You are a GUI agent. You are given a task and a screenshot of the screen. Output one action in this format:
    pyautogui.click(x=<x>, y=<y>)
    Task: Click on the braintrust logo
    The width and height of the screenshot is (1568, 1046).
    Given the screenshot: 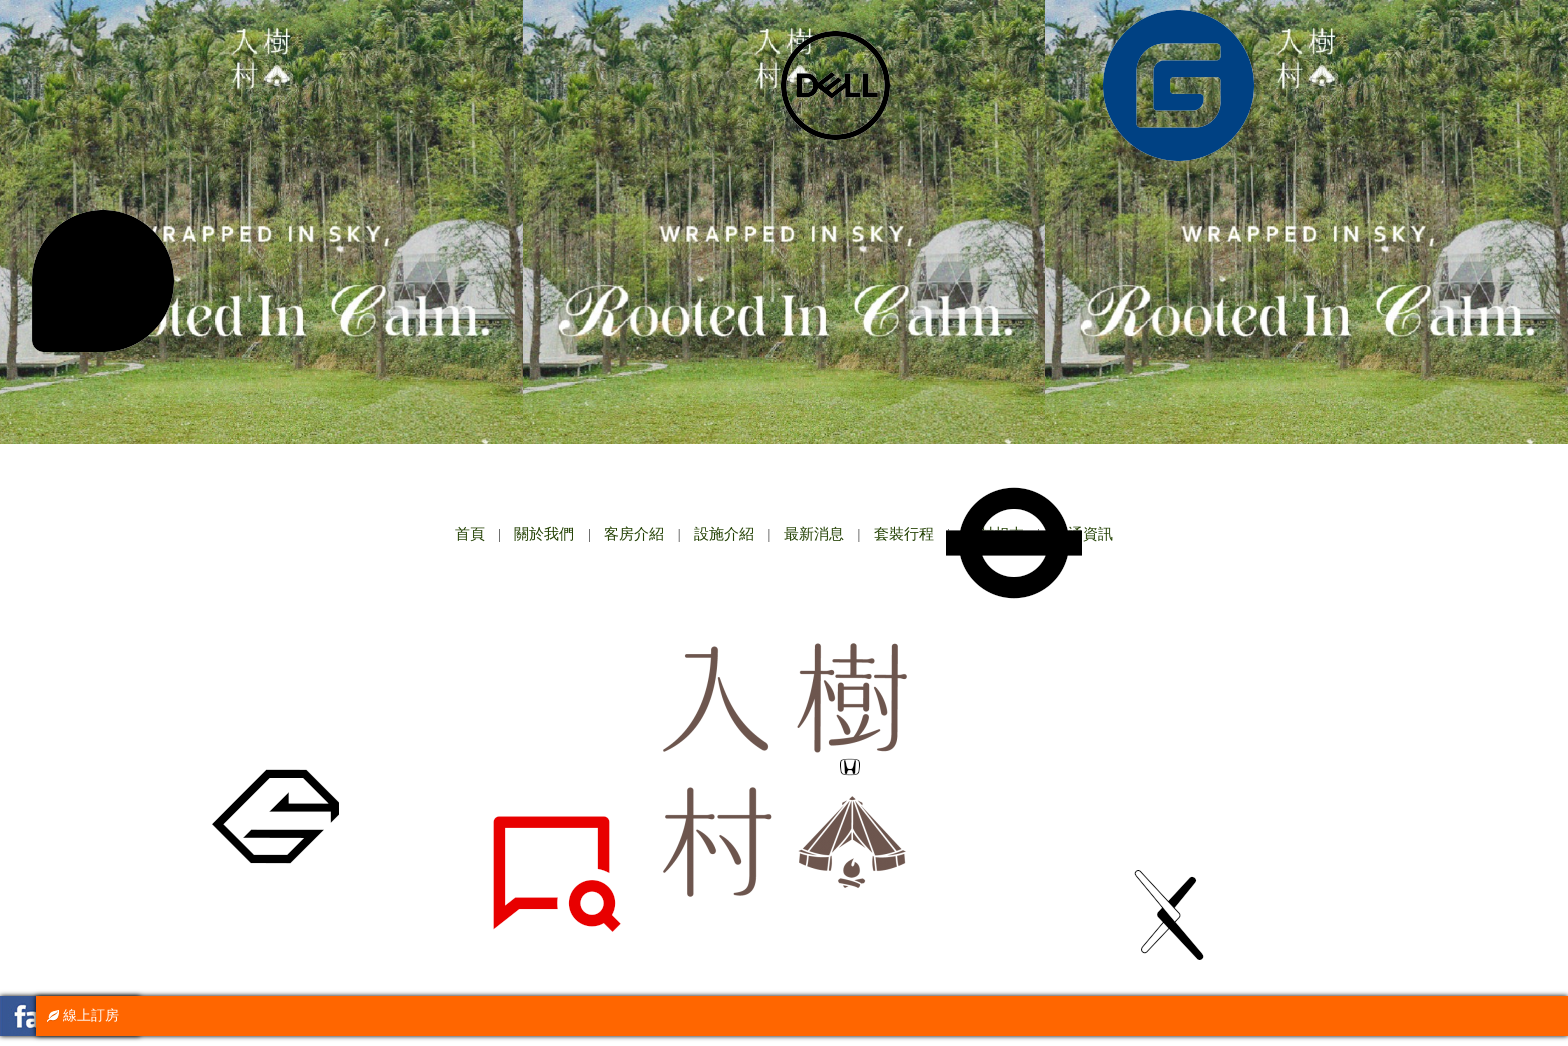 What is the action you would take?
    pyautogui.click(x=103, y=281)
    